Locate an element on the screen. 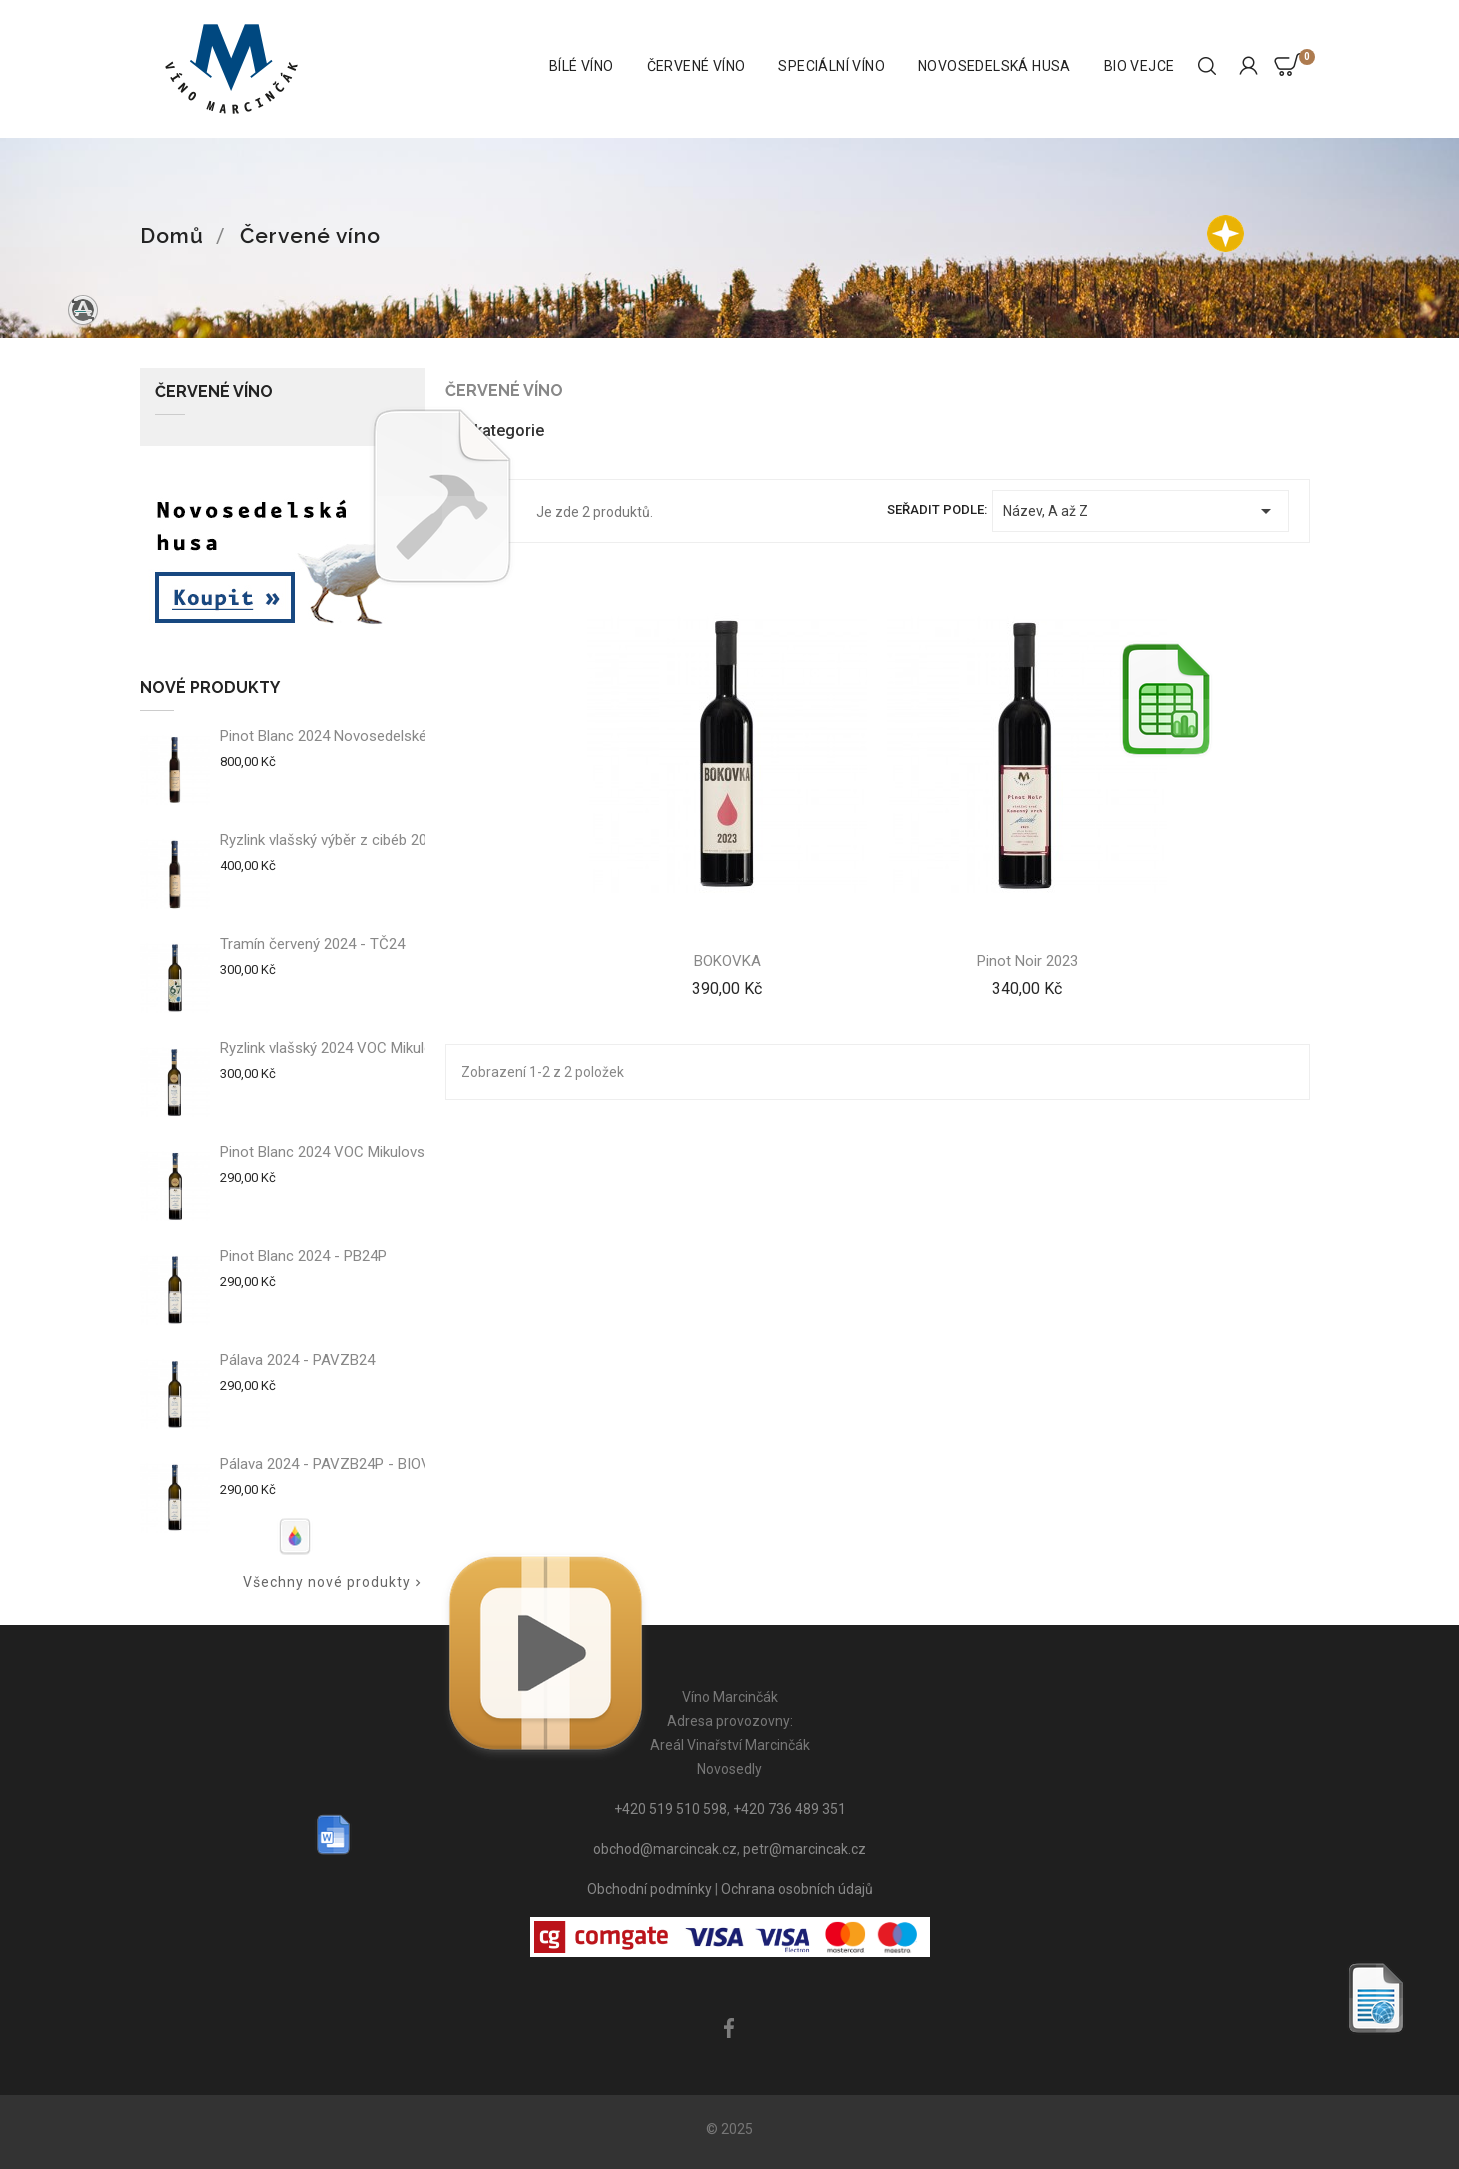 This screenshot has height=2169, width=1459. it87 hardware monitoring sensor data file is located at coordinates (295, 1536).